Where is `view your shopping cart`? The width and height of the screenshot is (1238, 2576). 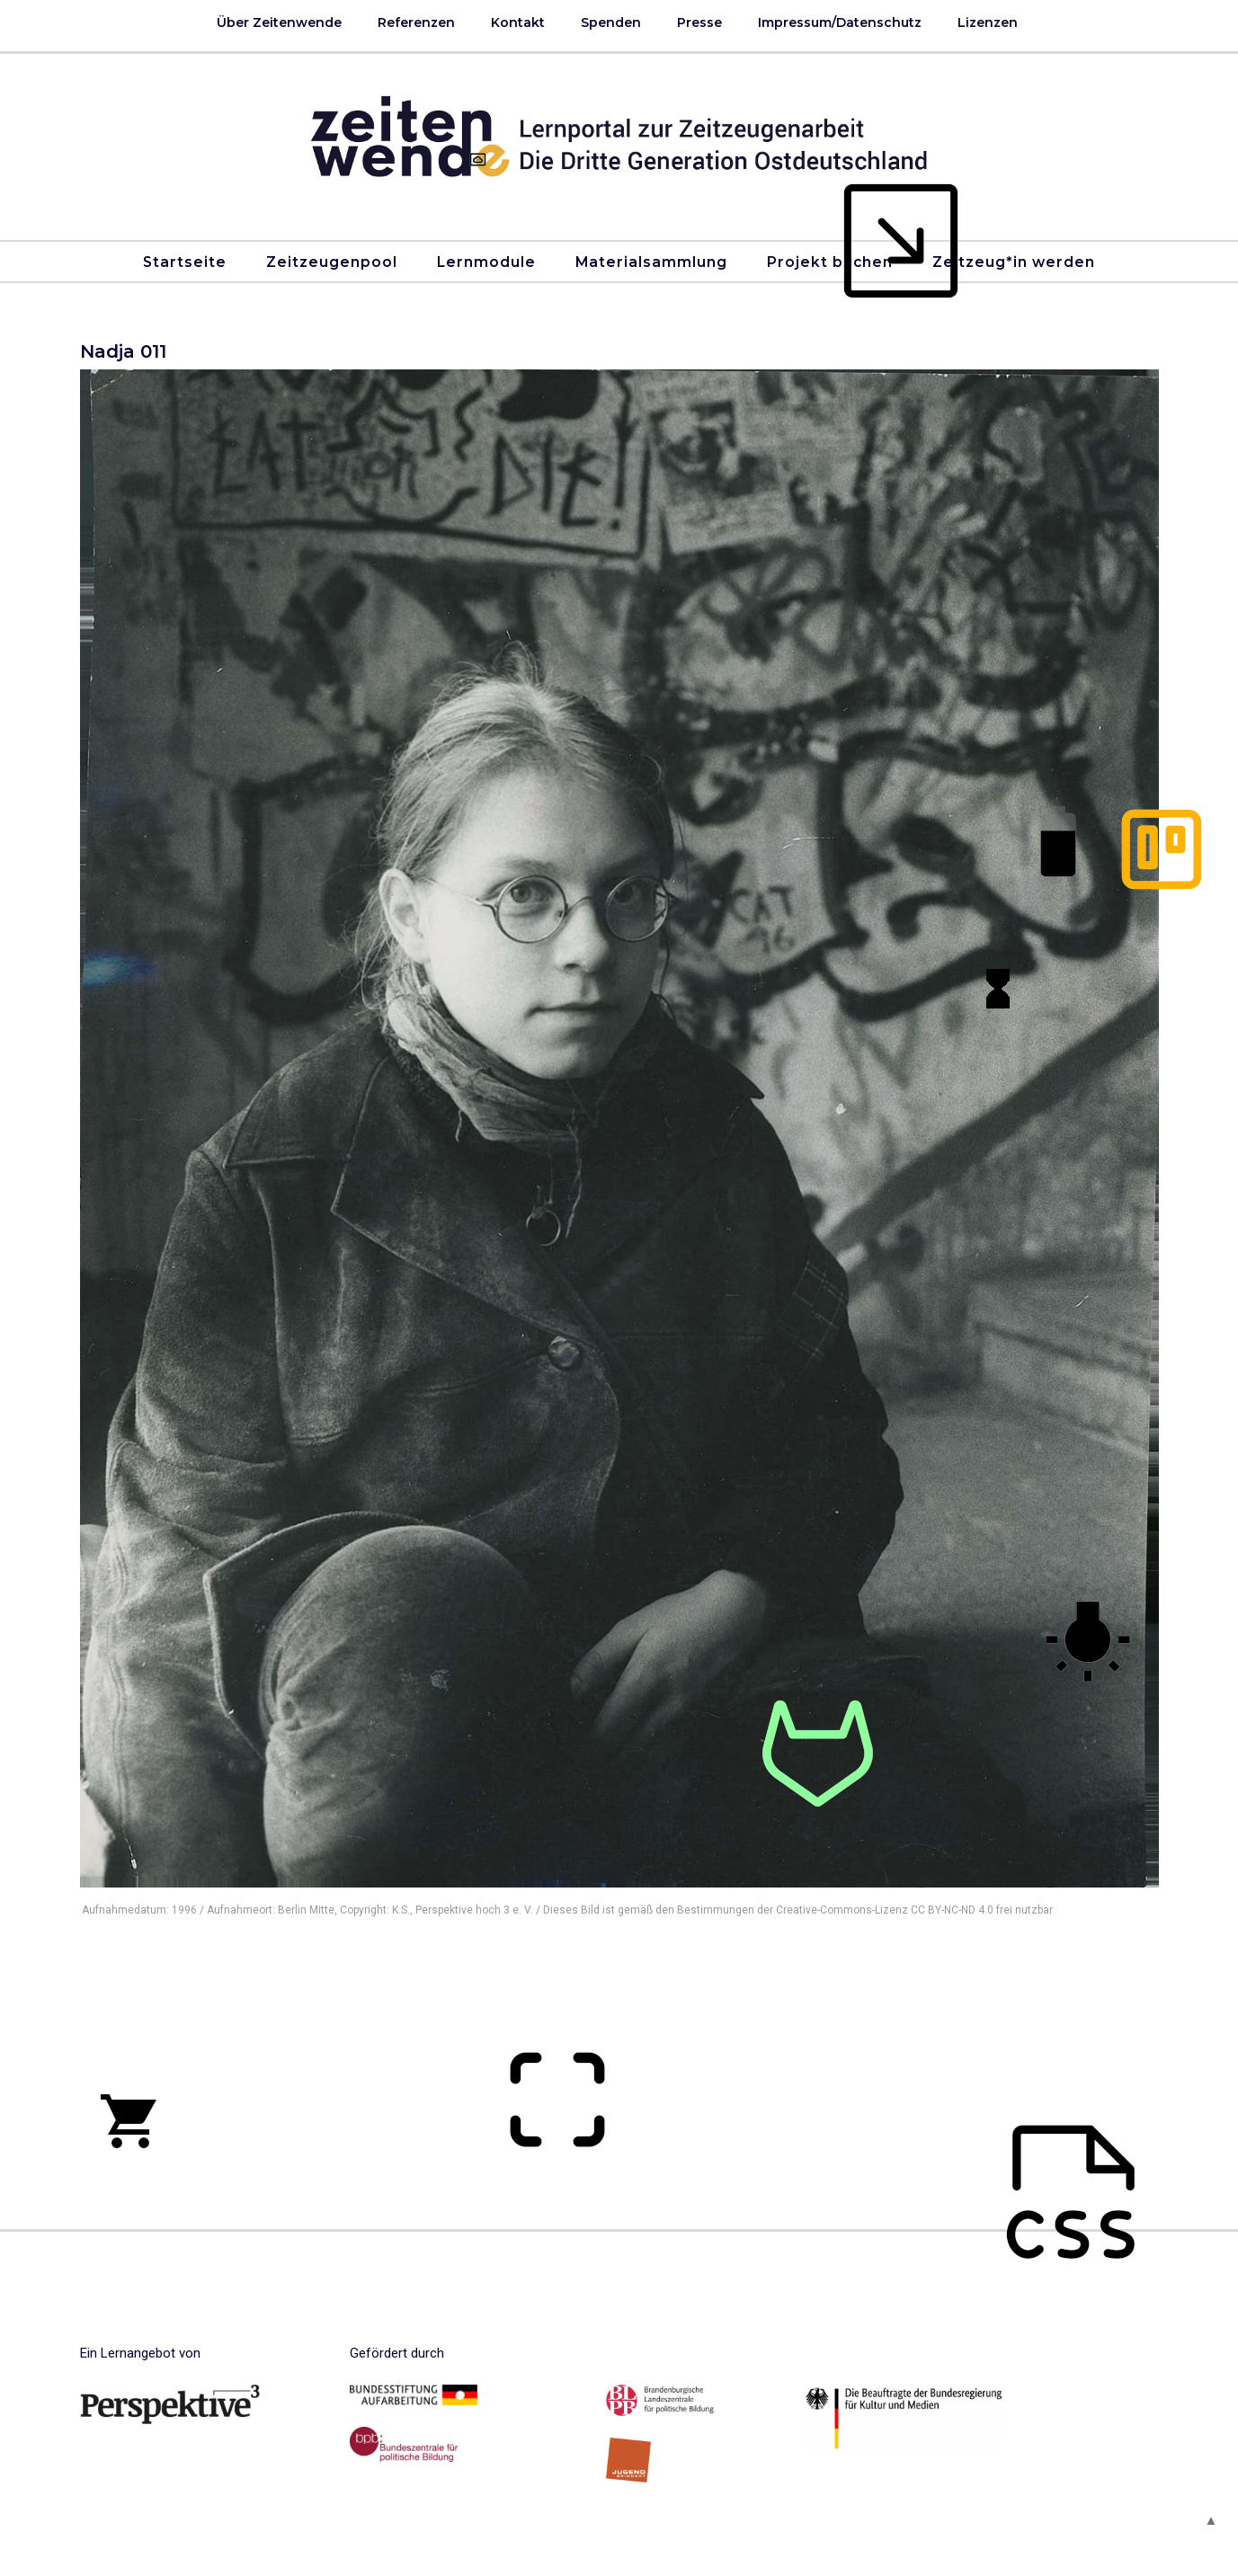 view your shopping cart is located at coordinates (130, 2121).